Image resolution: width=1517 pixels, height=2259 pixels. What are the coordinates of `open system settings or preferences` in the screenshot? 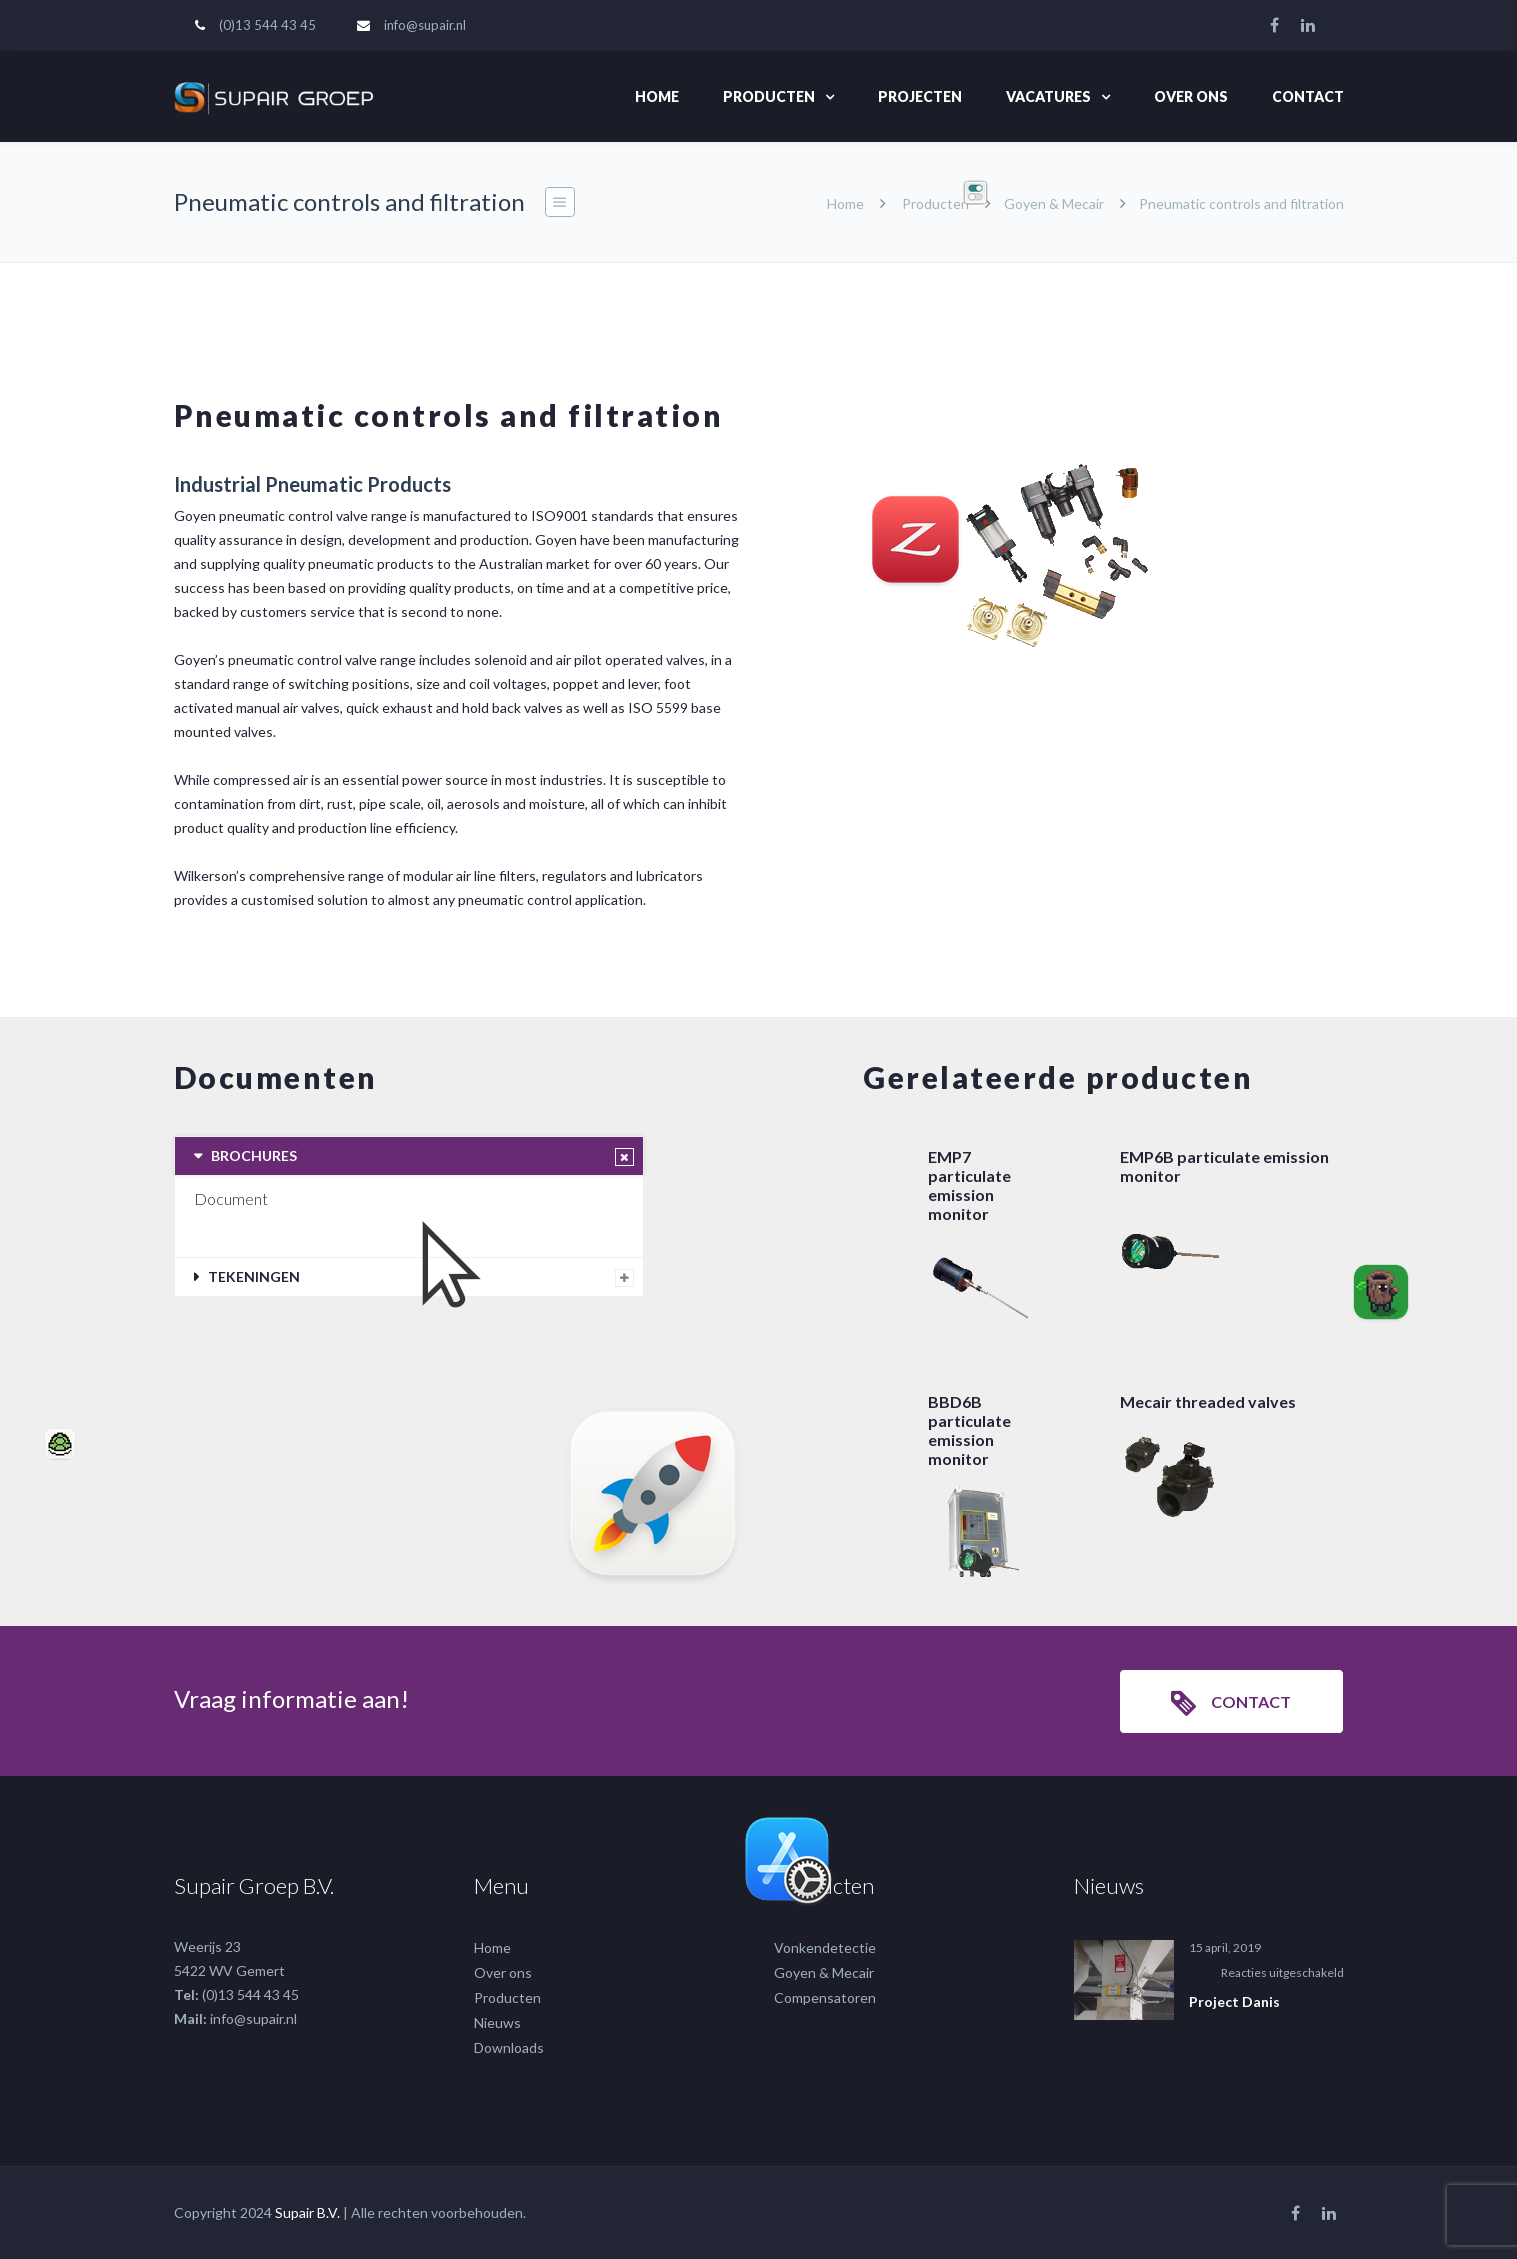 It's located at (975, 192).